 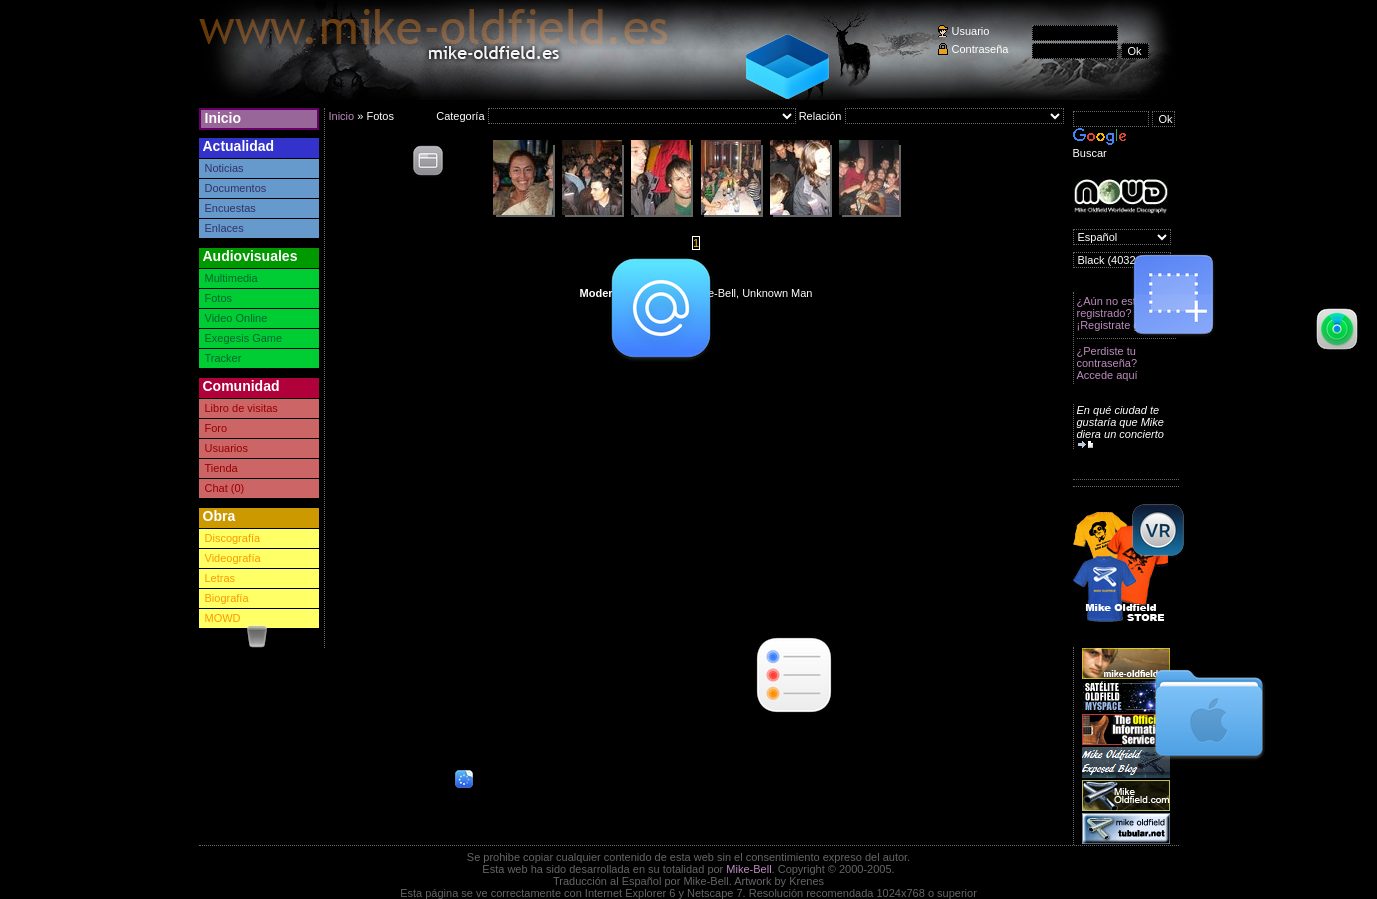 What do you see at coordinates (257, 636) in the screenshot?
I see `open the trash to view deleted items` at bounding box center [257, 636].